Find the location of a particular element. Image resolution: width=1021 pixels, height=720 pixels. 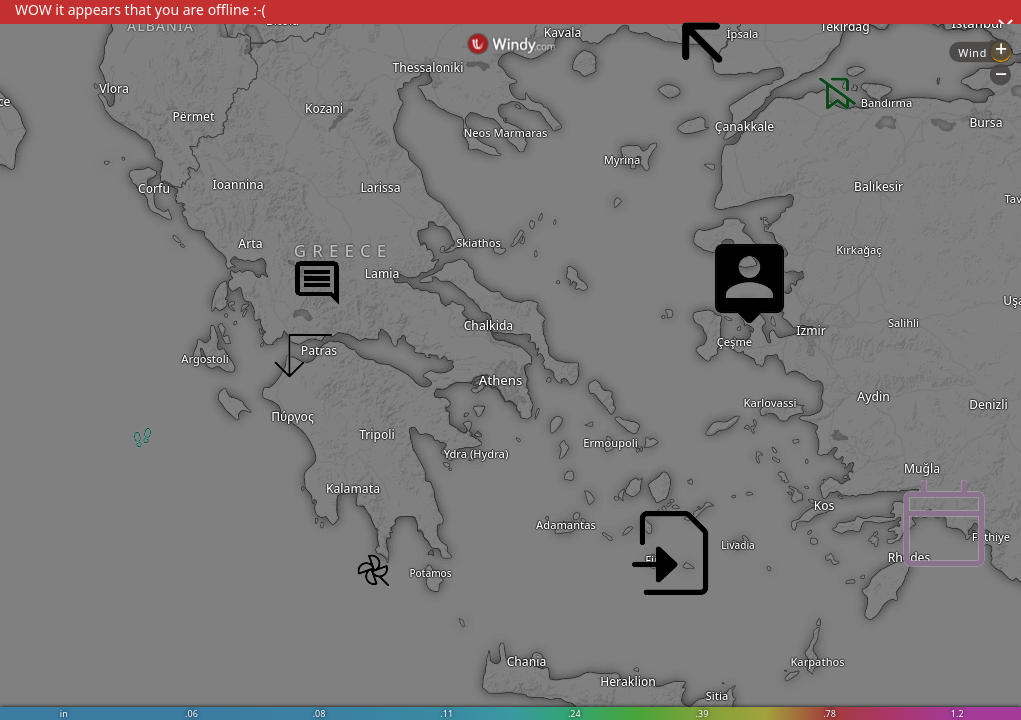

remove bookmark from saved items is located at coordinates (837, 93).